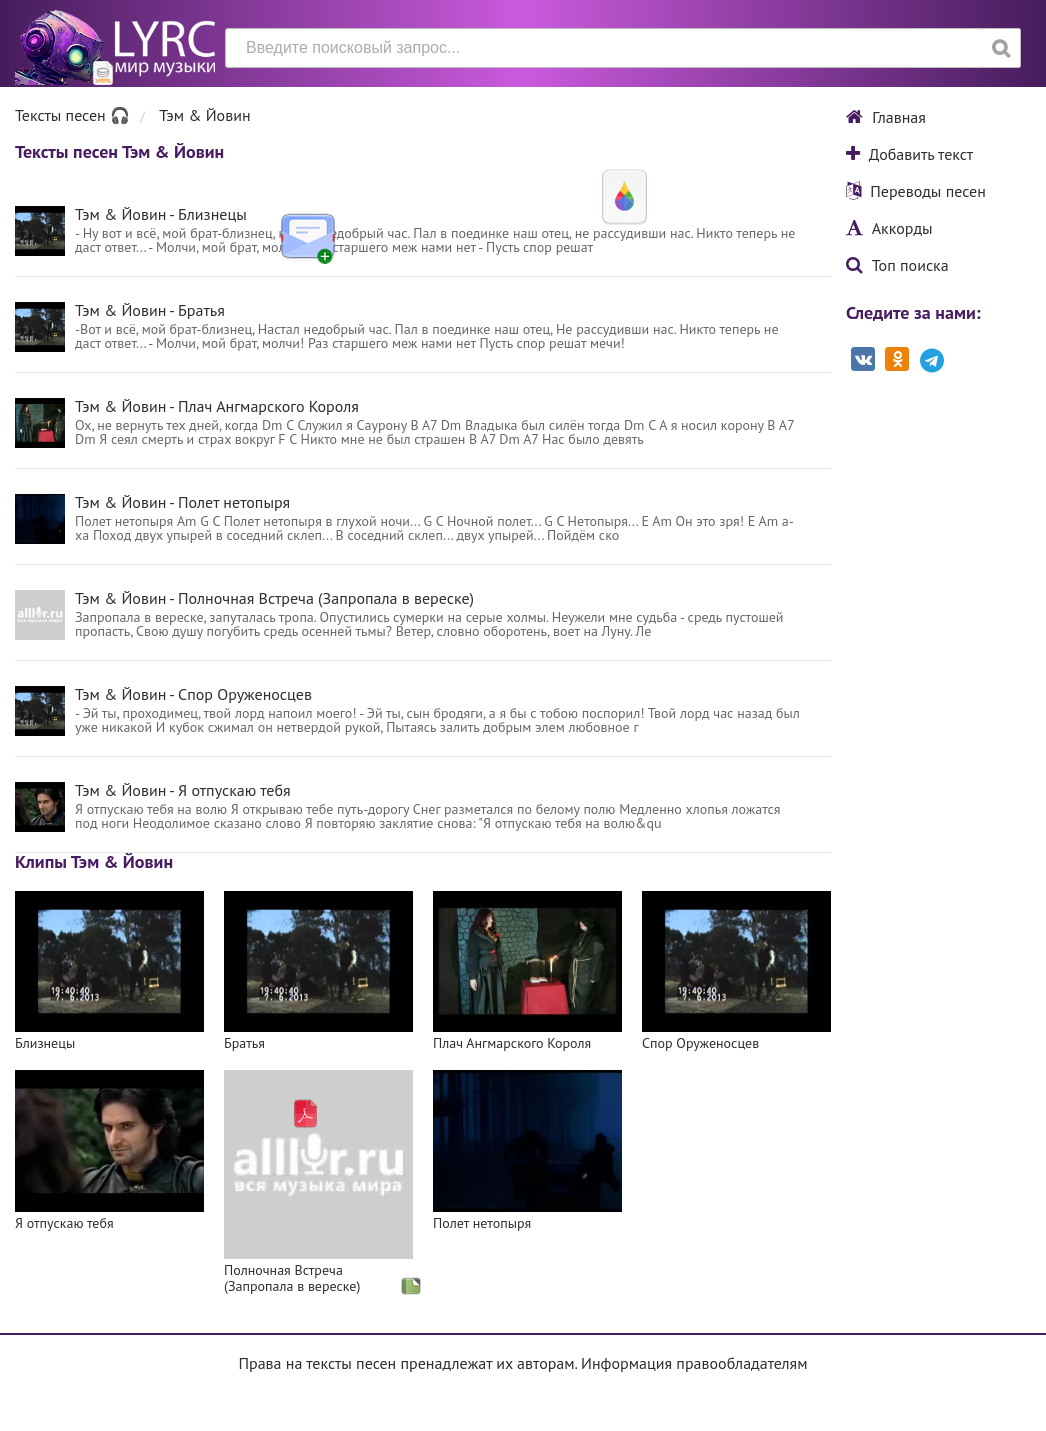  What do you see at coordinates (305, 1113) in the screenshot?
I see `a compressed pdf file` at bounding box center [305, 1113].